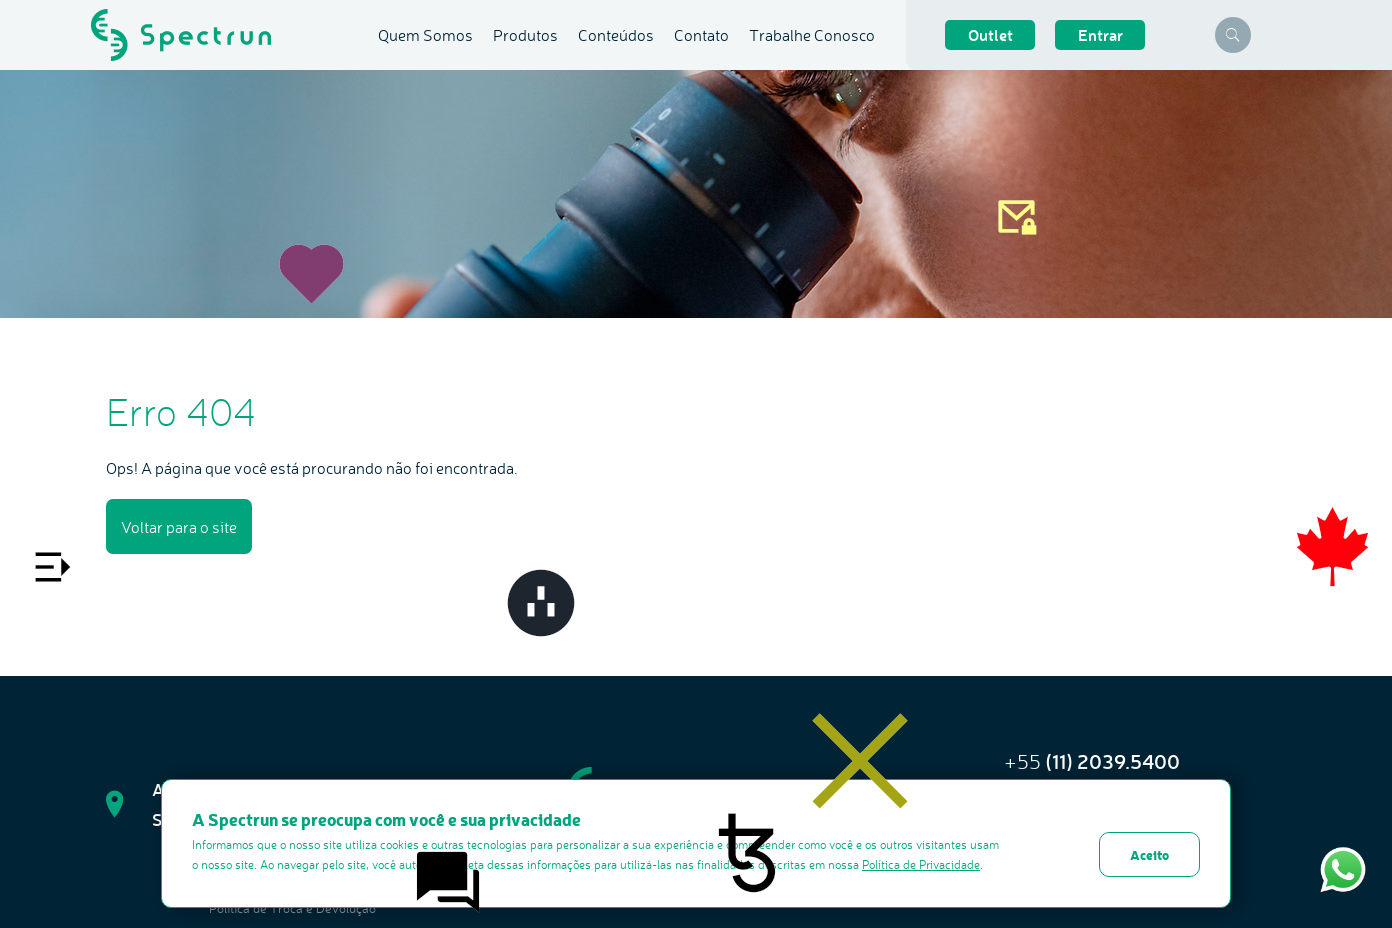 The height and width of the screenshot is (928, 1392). What do you see at coordinates (860, 761) in the screenshot?
I see `close or dismiss the current window` at bounding box center [860, 761].